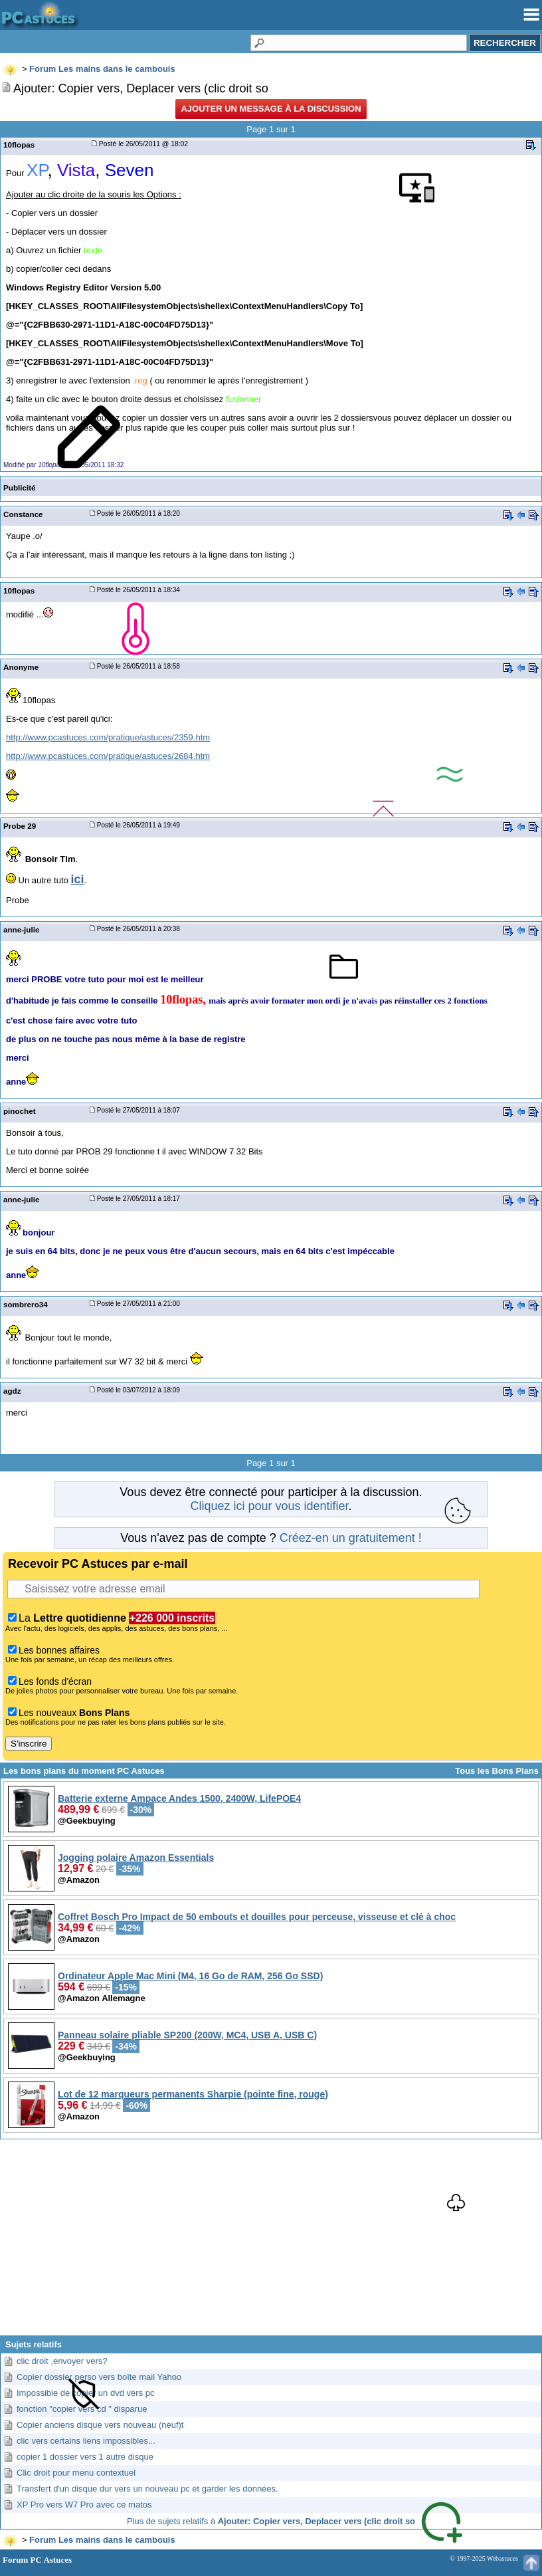 This screenshot has width=542, height=2576. Describe the element at coordinates (456, 2202) in the screenshot. I see `club suit symbol for card games` at that location.